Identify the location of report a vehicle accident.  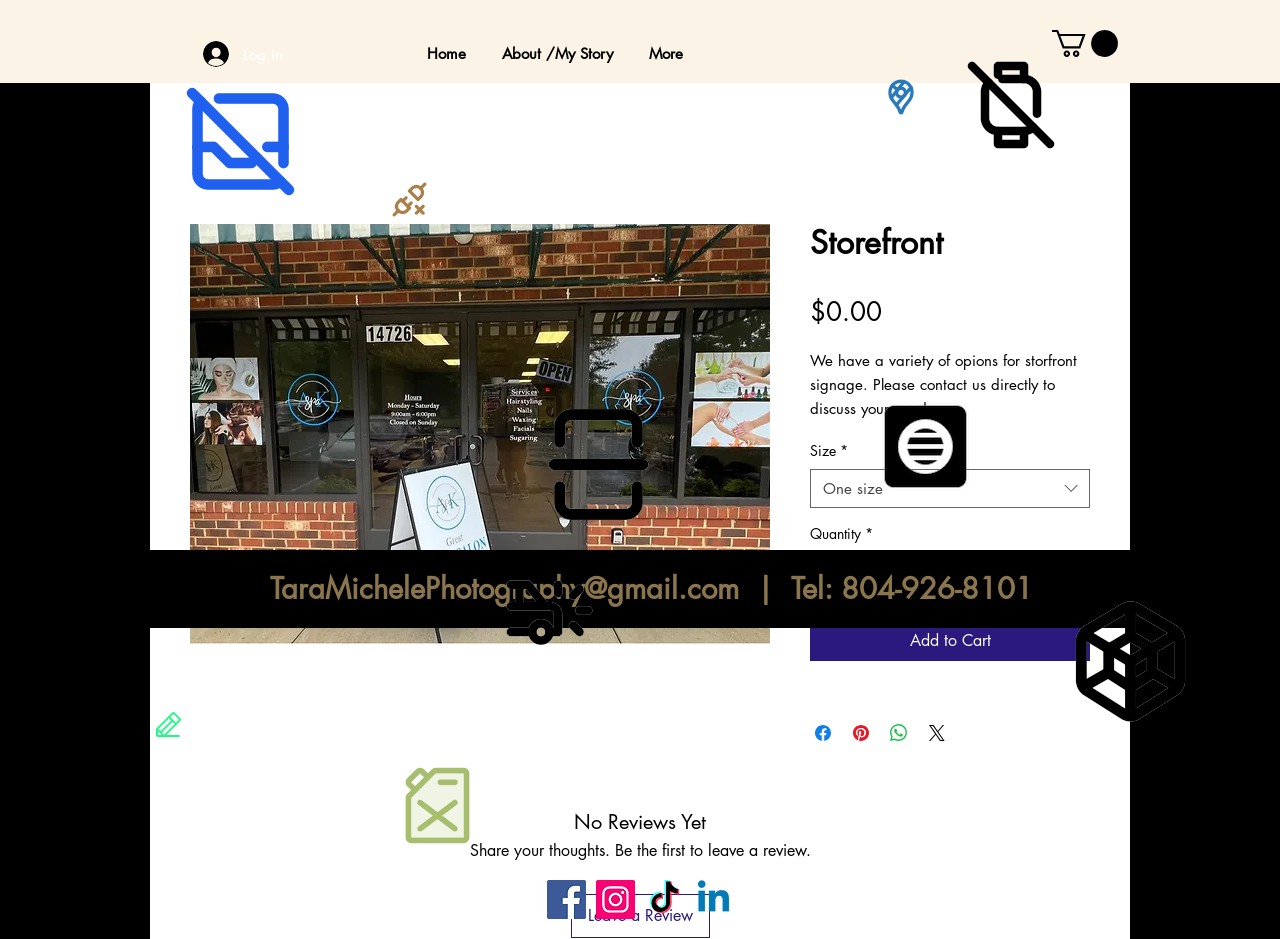
(549, 610).